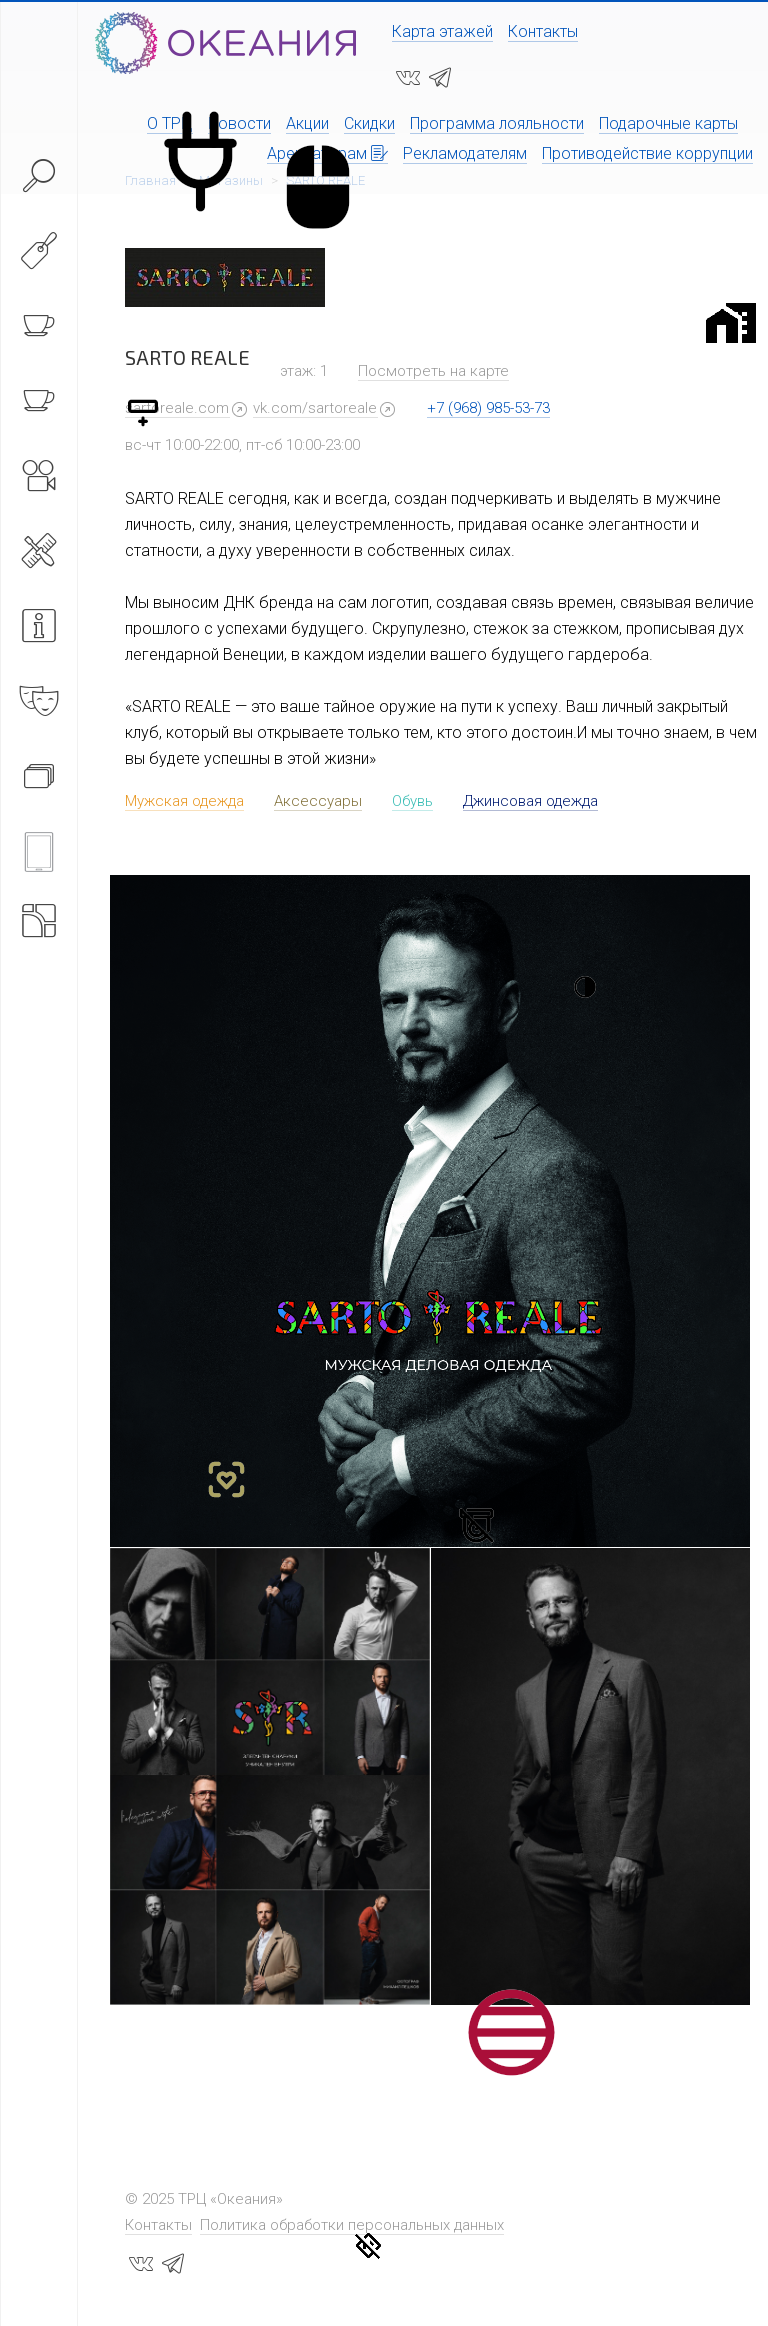 The width and height of the screenshot is (768, 2326). I want to click on mouse input device indicator, so click(318, 187).